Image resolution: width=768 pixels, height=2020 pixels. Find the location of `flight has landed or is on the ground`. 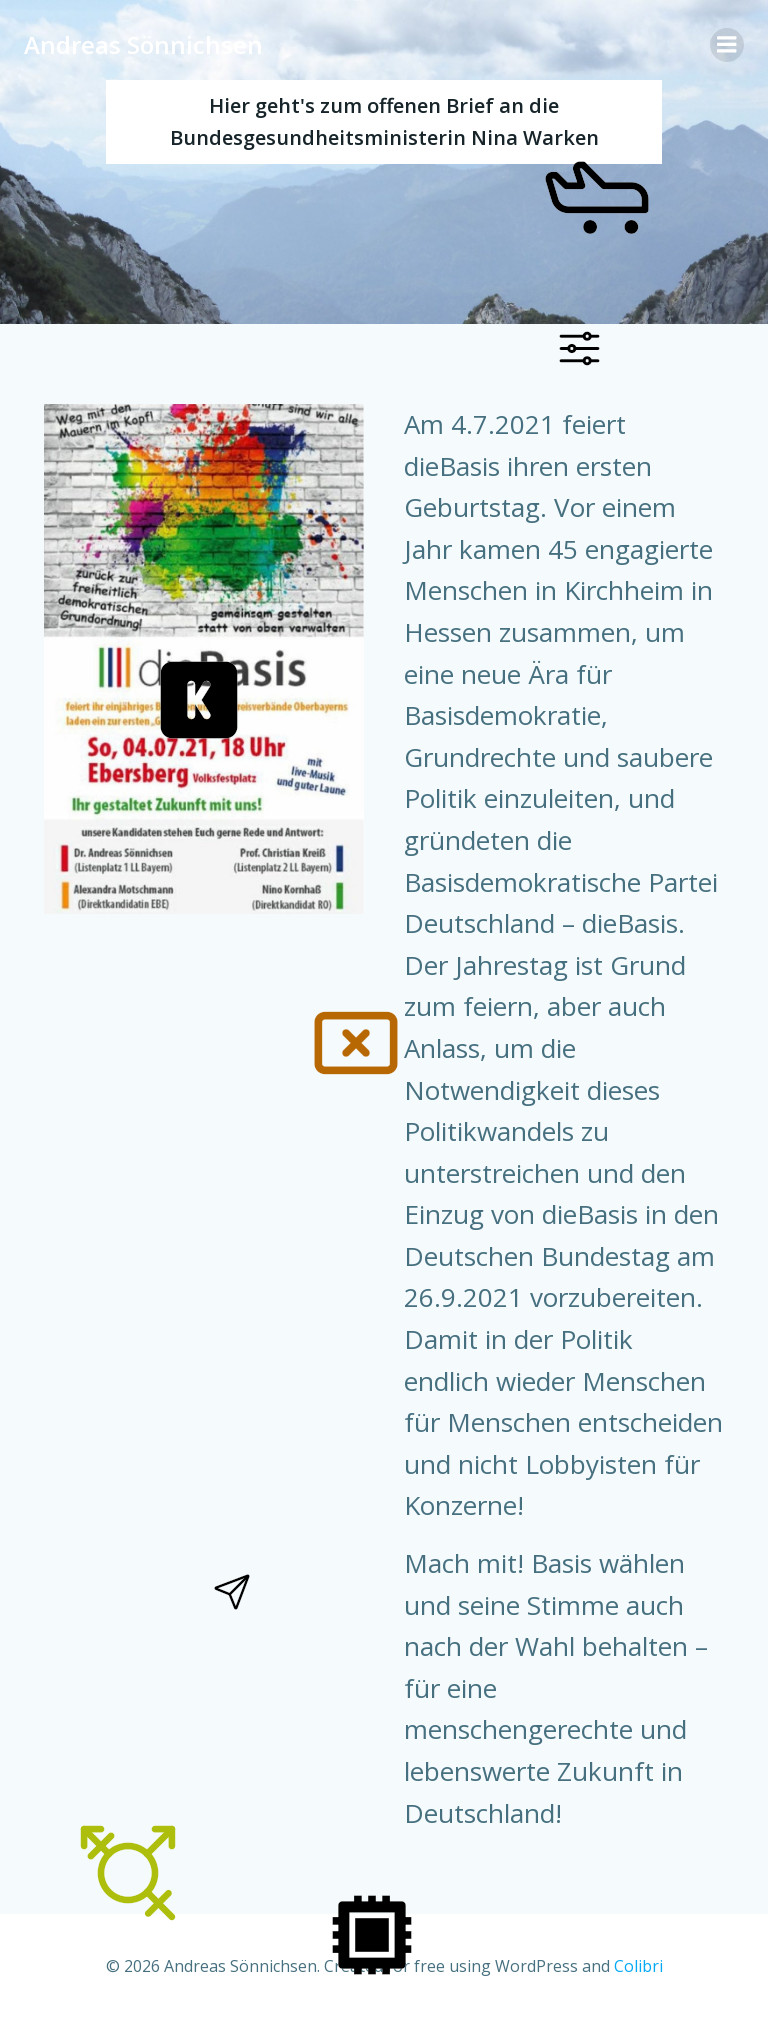

flight has landed or is on the ground is located at coordinates (597, 196).